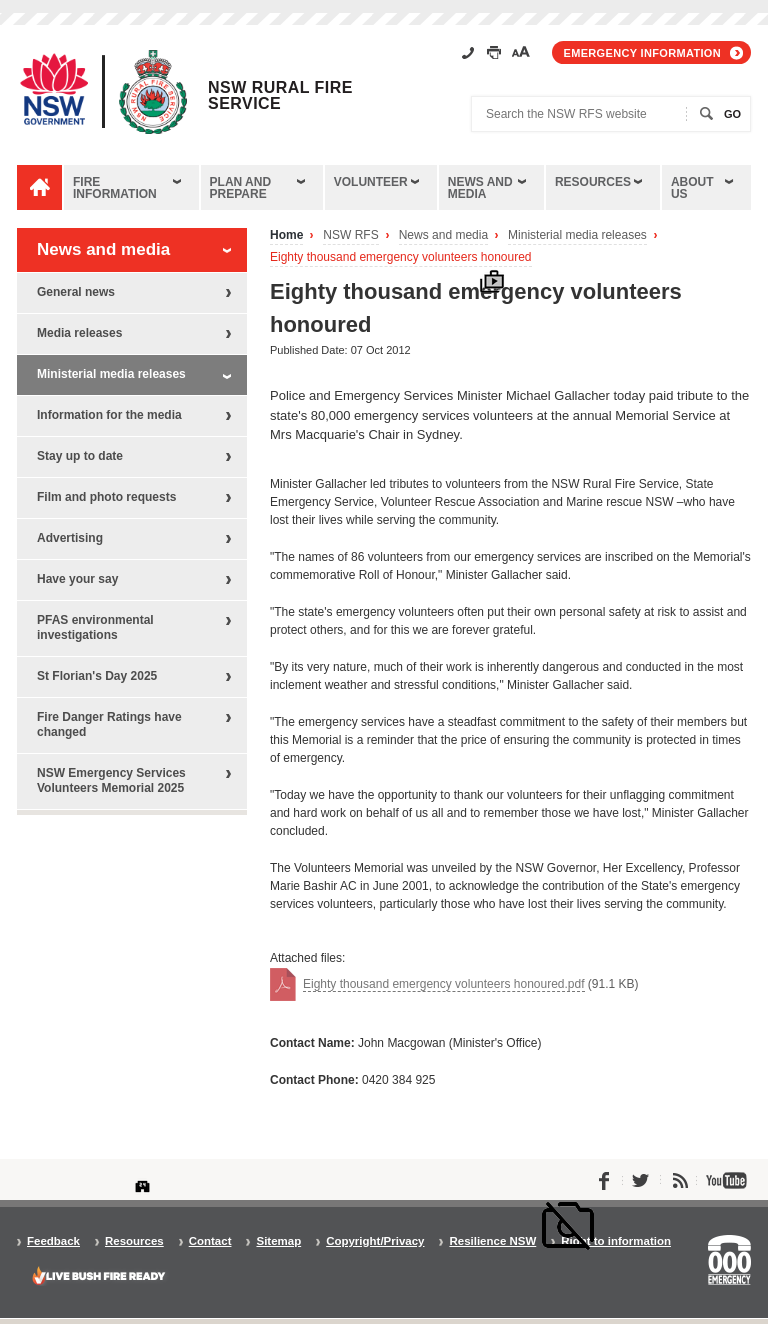 Image resolution: width=768 pixels, height=1324 pixels. Describe the element at coordinates (492, 282) in the screenshot. I see `view your google play store purchases` at that location.